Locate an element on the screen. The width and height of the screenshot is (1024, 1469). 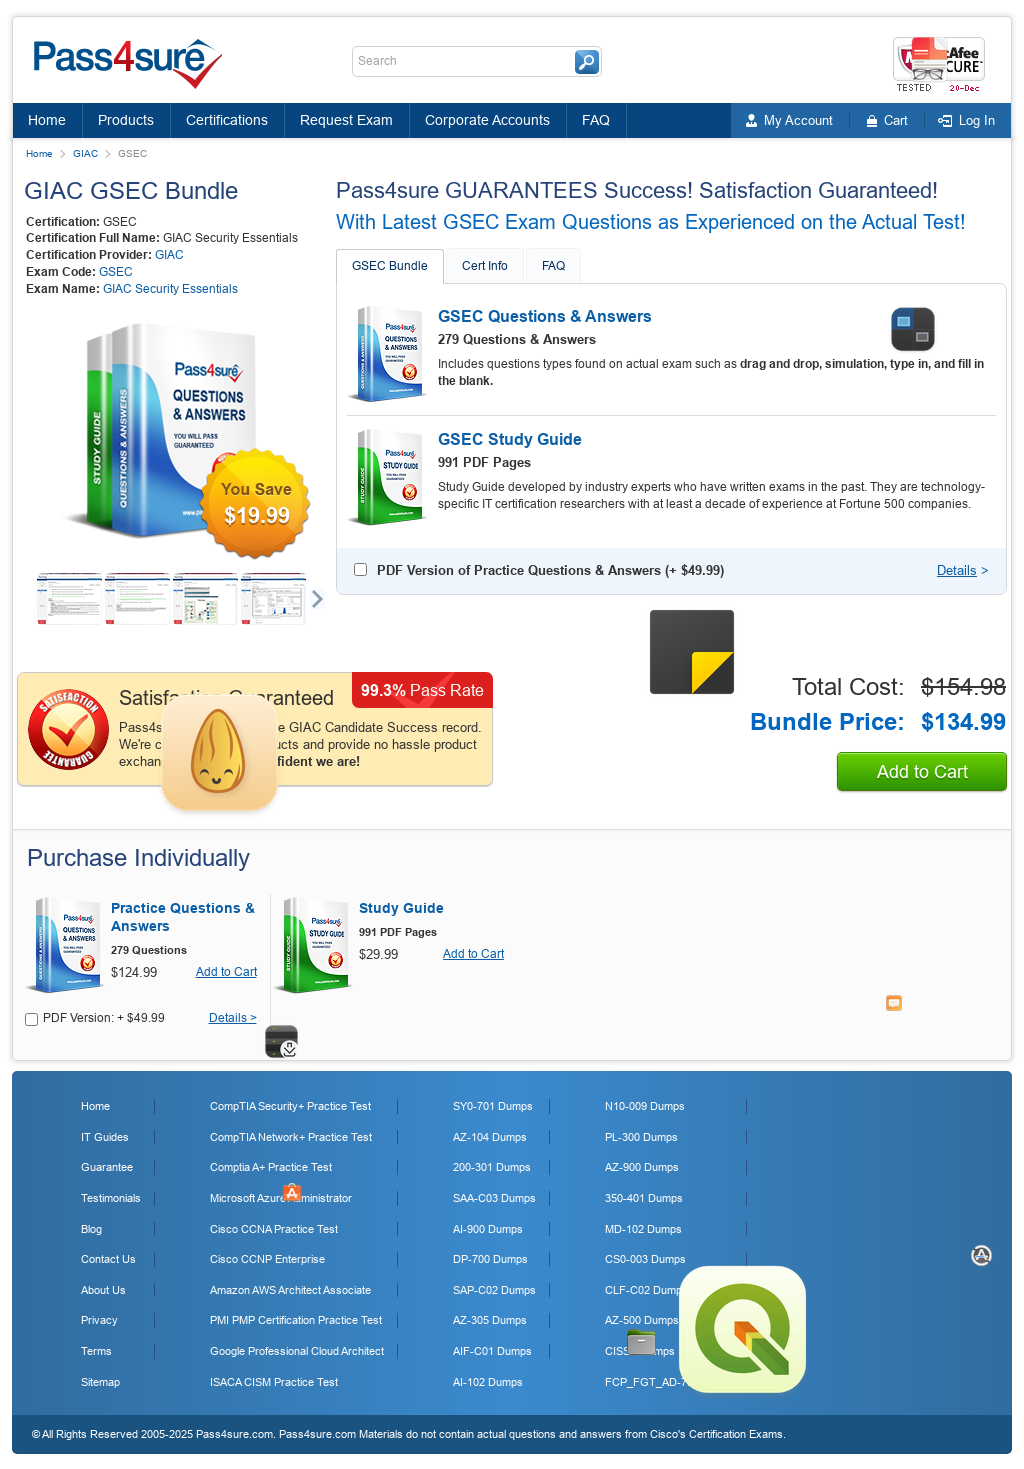
open the software update manager is located at coordinates (981, 1255).